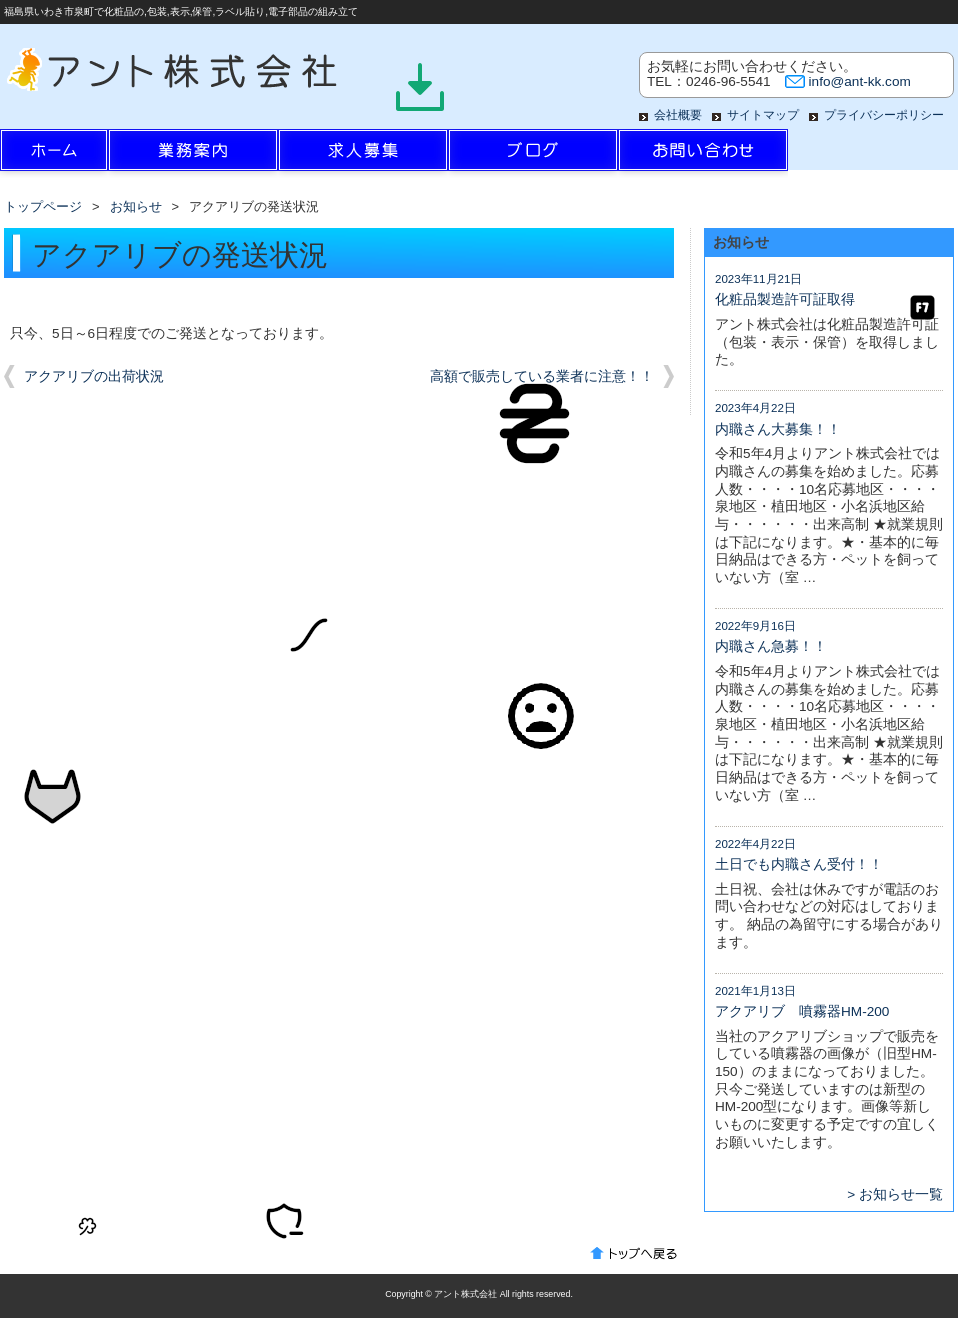  What do you see at coordinates (52, 795) in the screenshot?
I see `open gitlab repository` at bounding box center [52, 795].